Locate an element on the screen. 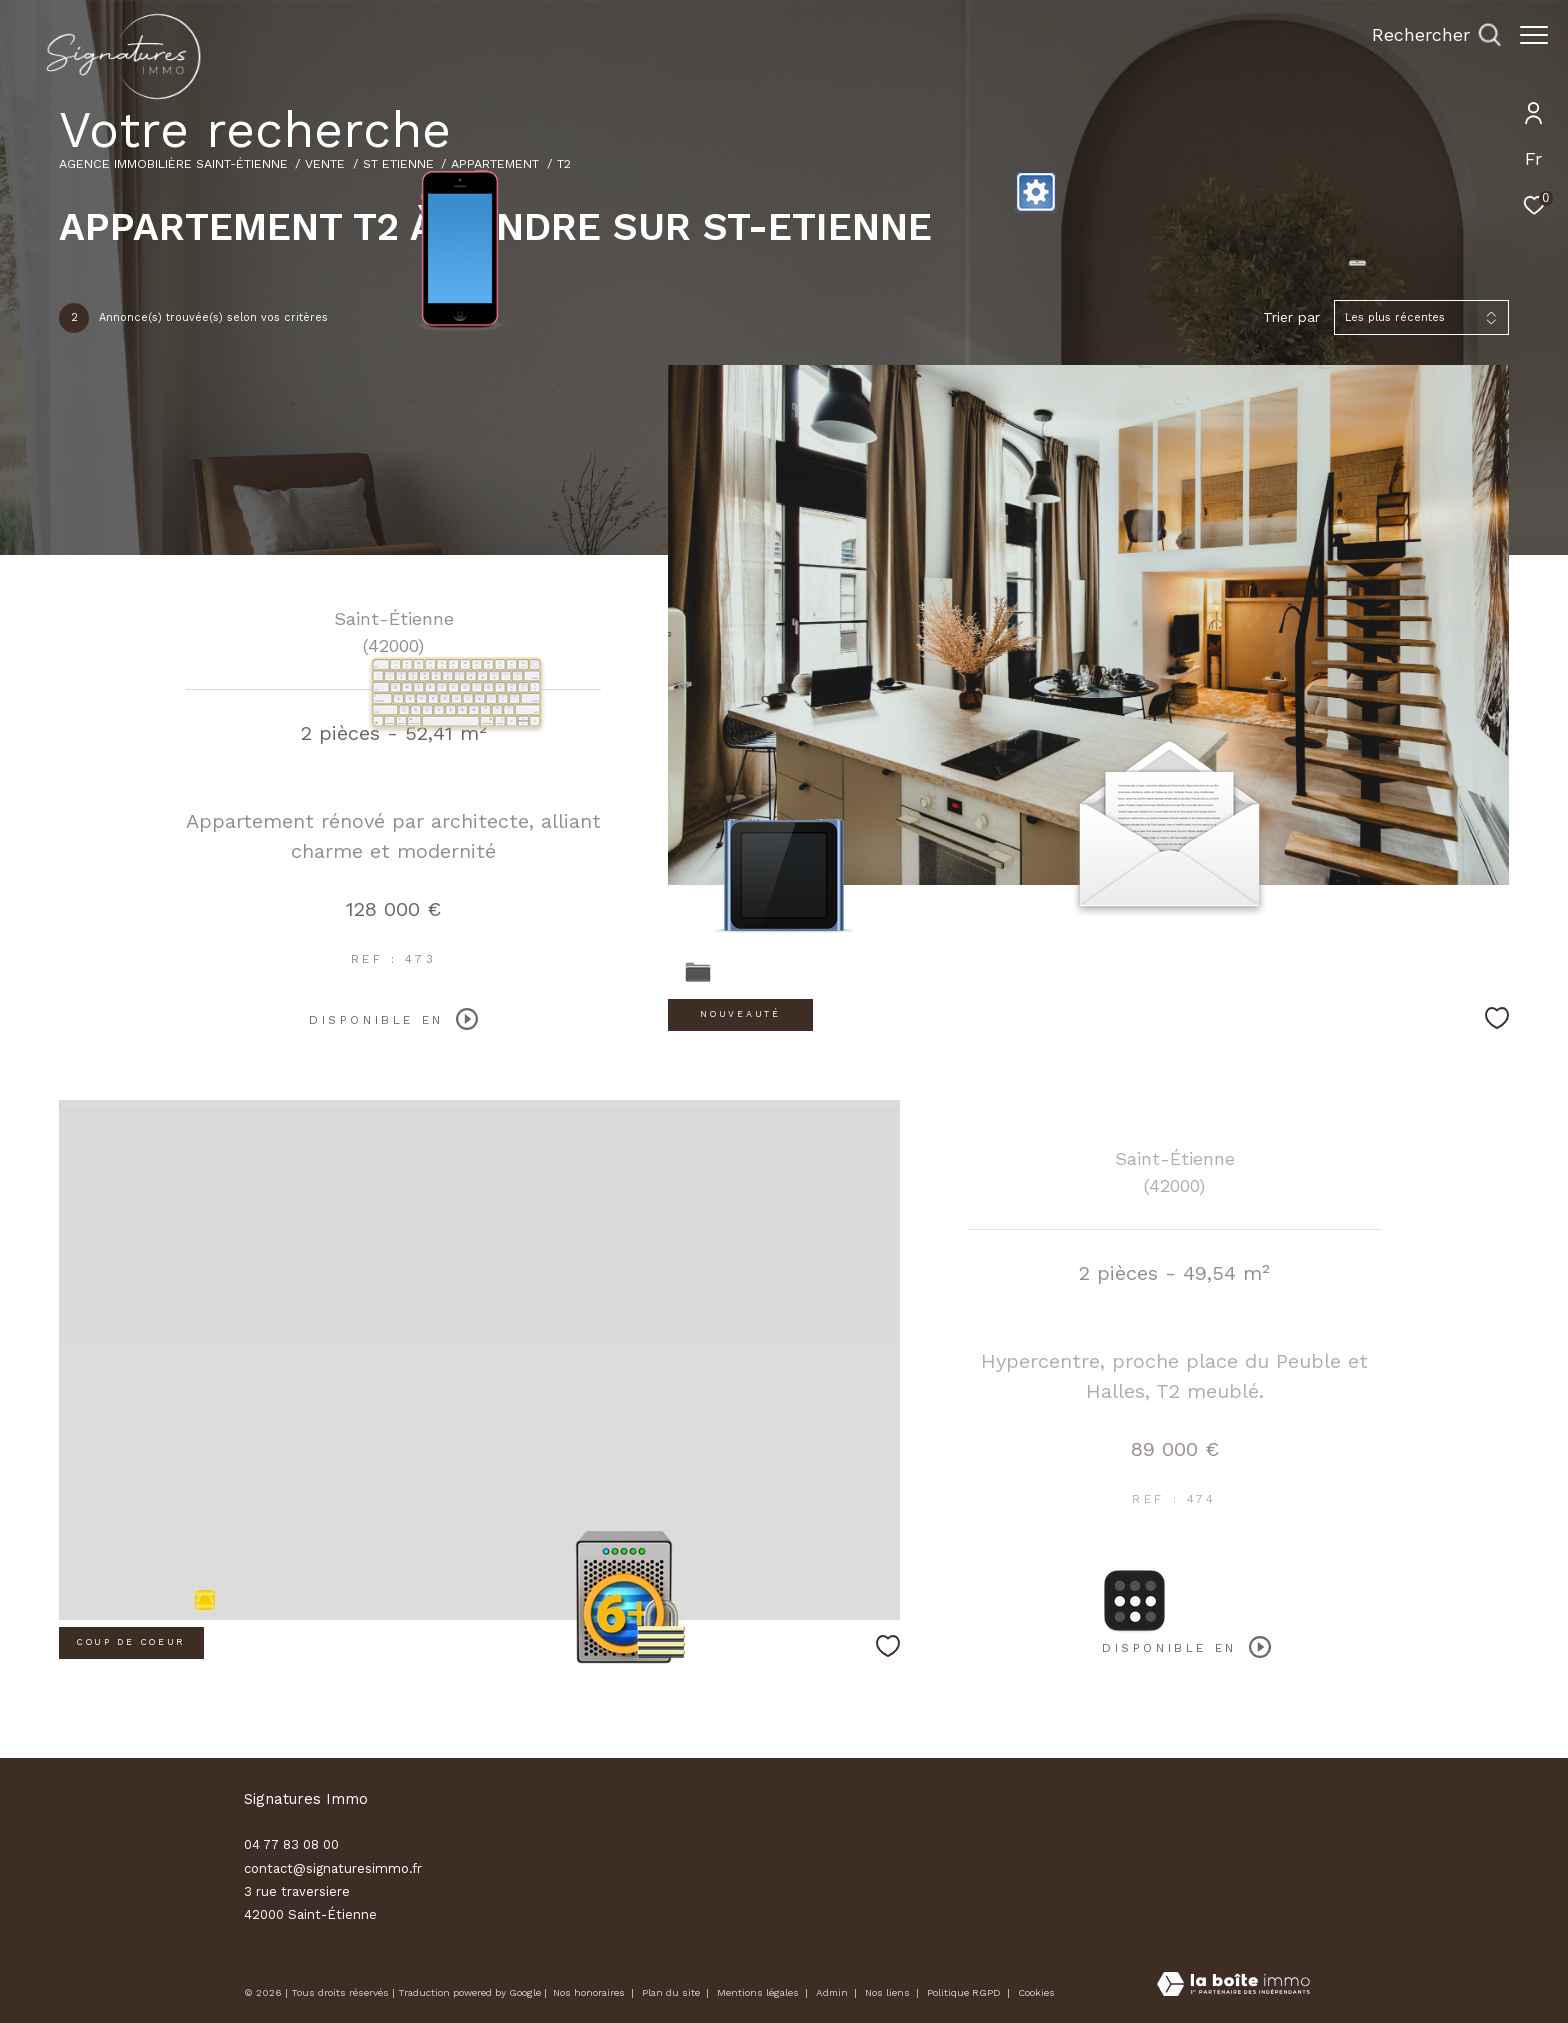 The width and height of the screenshot is (1568, 2023). open Tailscale VPN settings is located at coordinates (1134, 1600).